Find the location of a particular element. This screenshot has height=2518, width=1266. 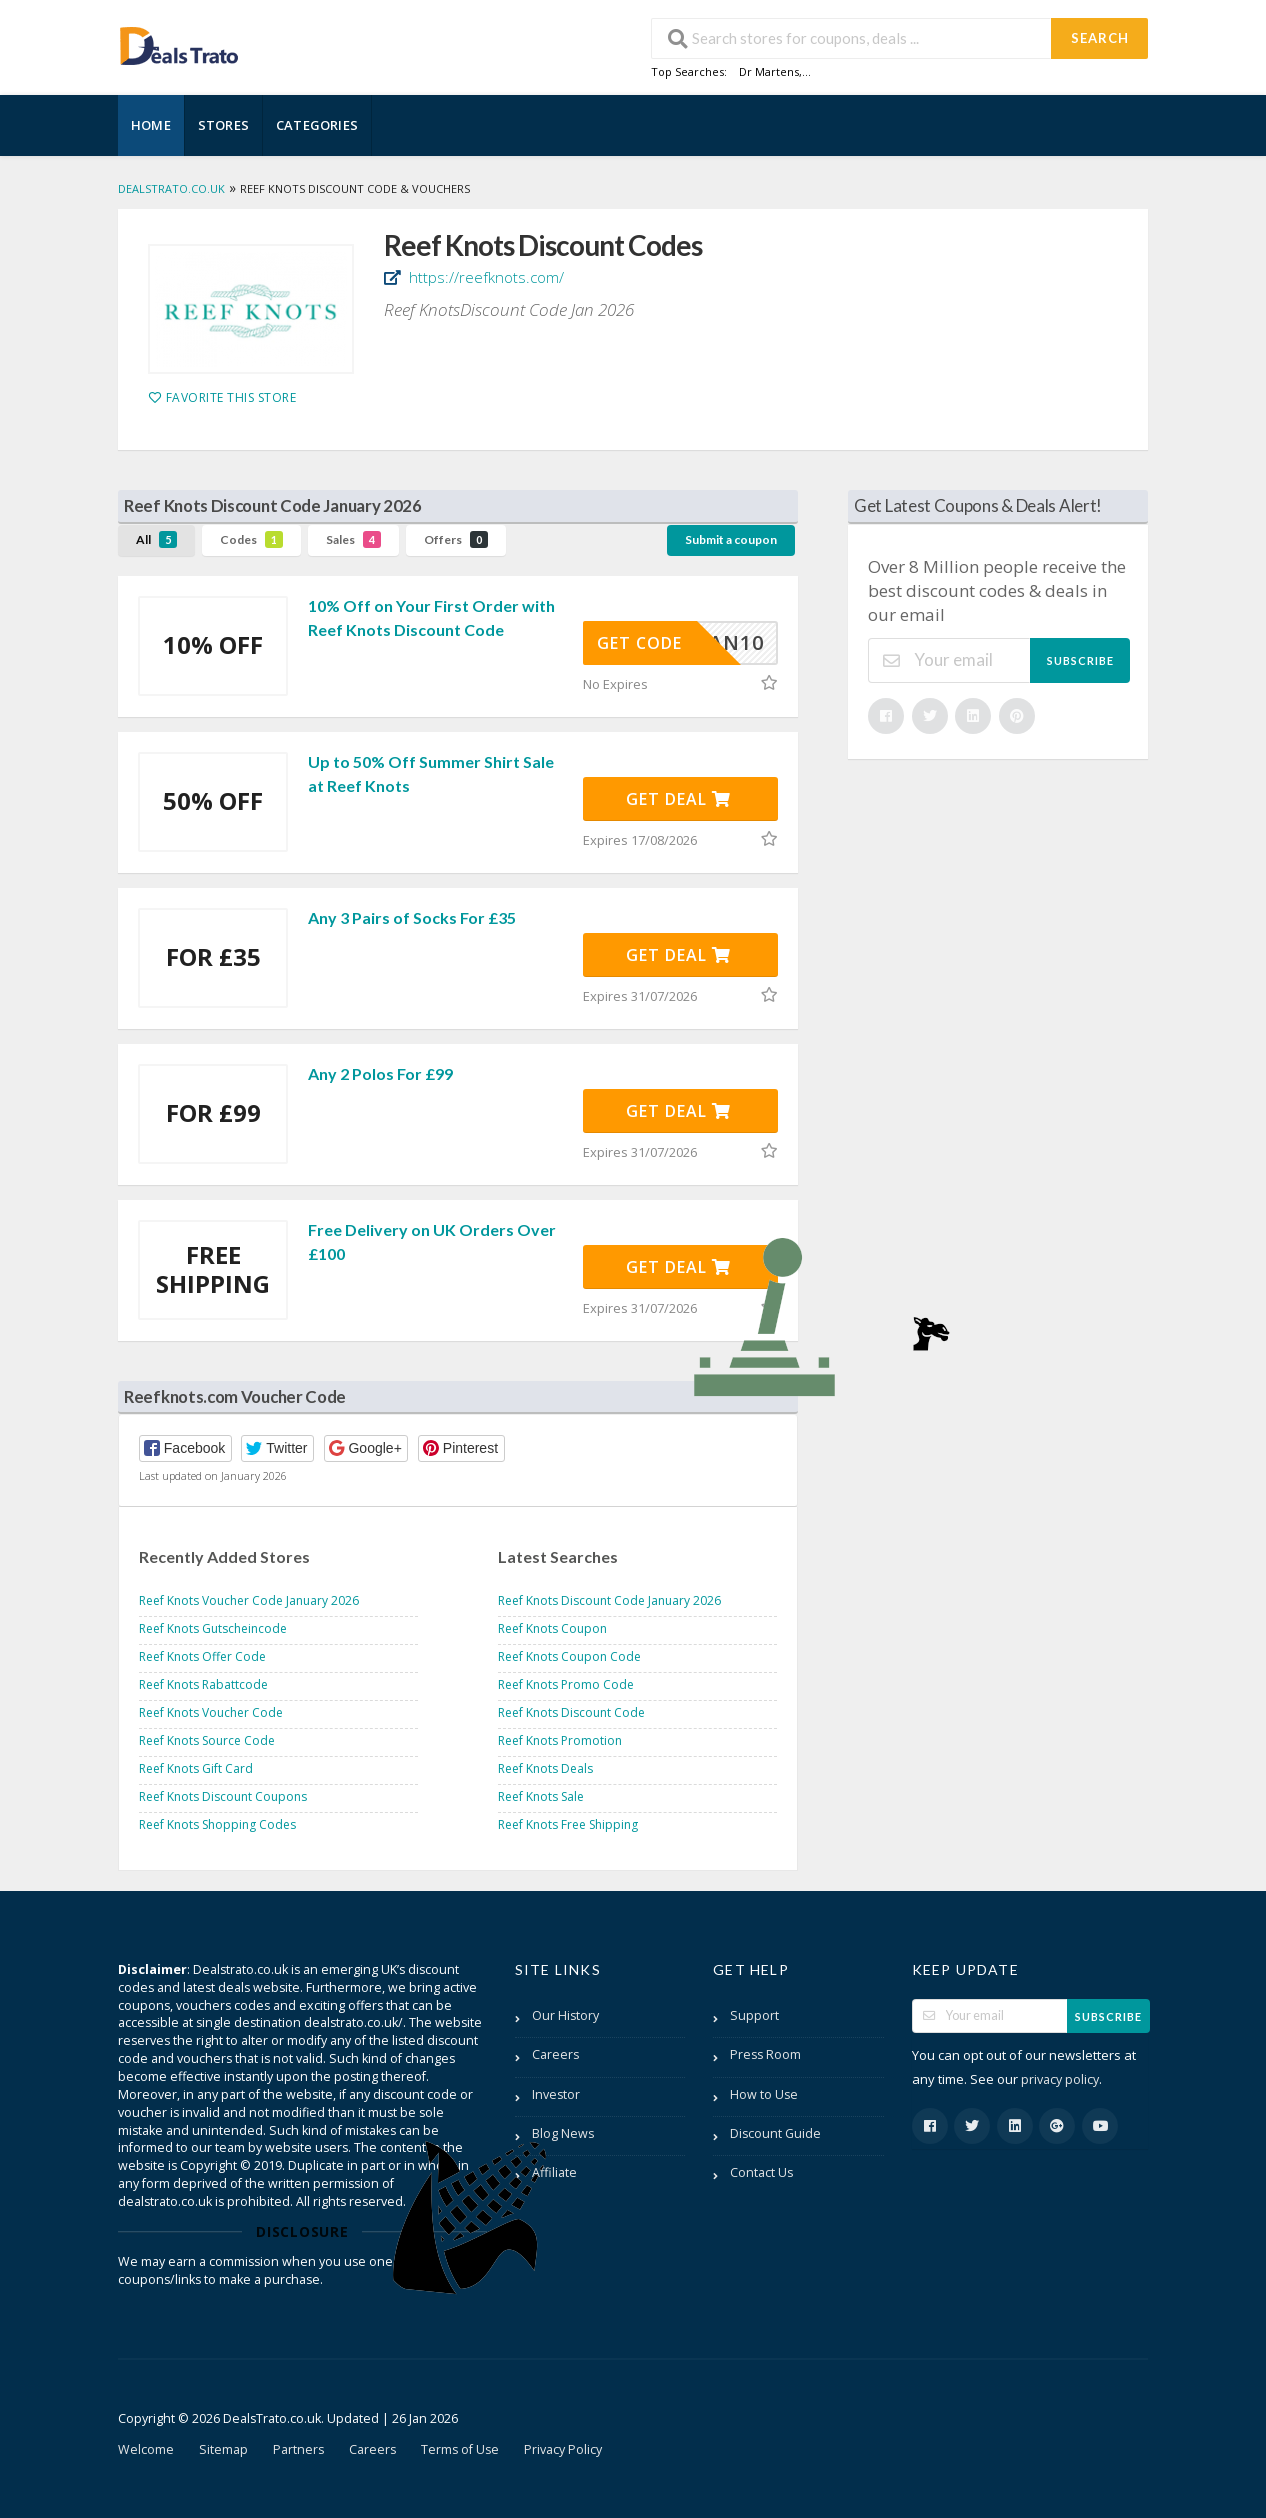

camel-related game content or desert theme is located at coordinates (931, 1332).